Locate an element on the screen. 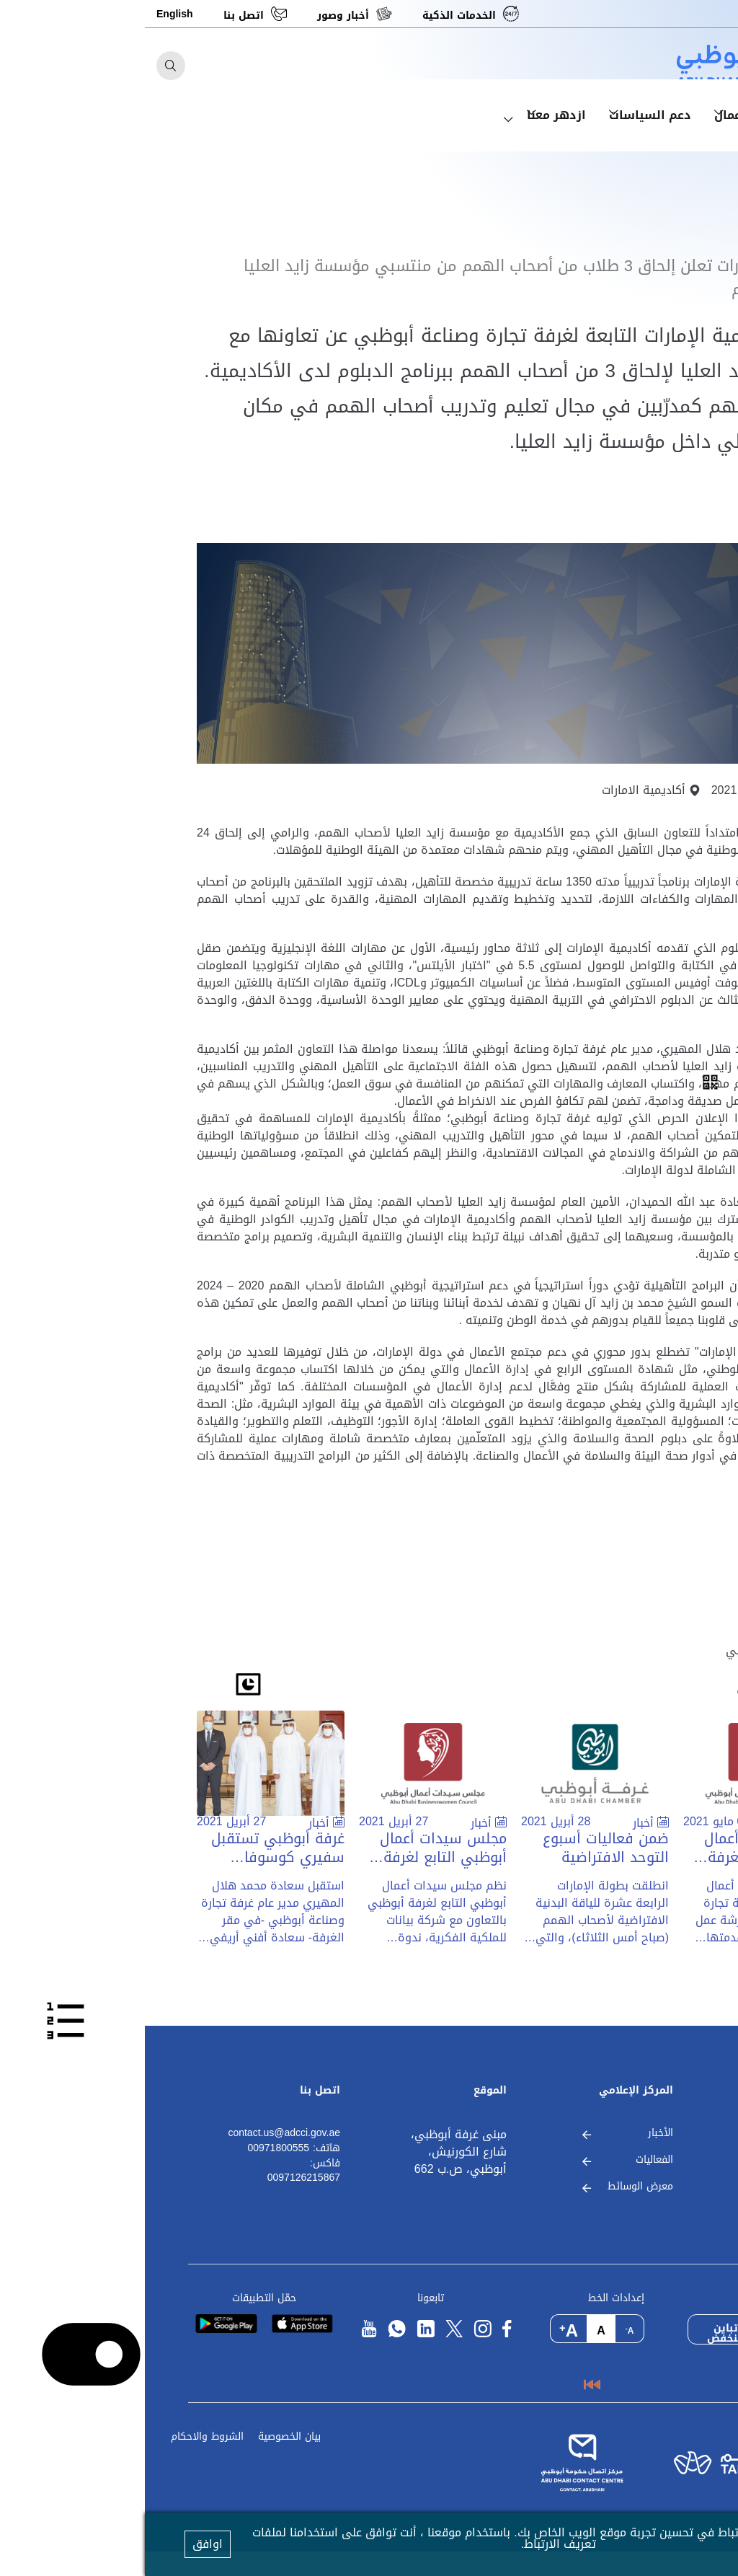 This screenshot has height=2576, width=738. toggle a setting on or off is located at coordinates (91, 2354).